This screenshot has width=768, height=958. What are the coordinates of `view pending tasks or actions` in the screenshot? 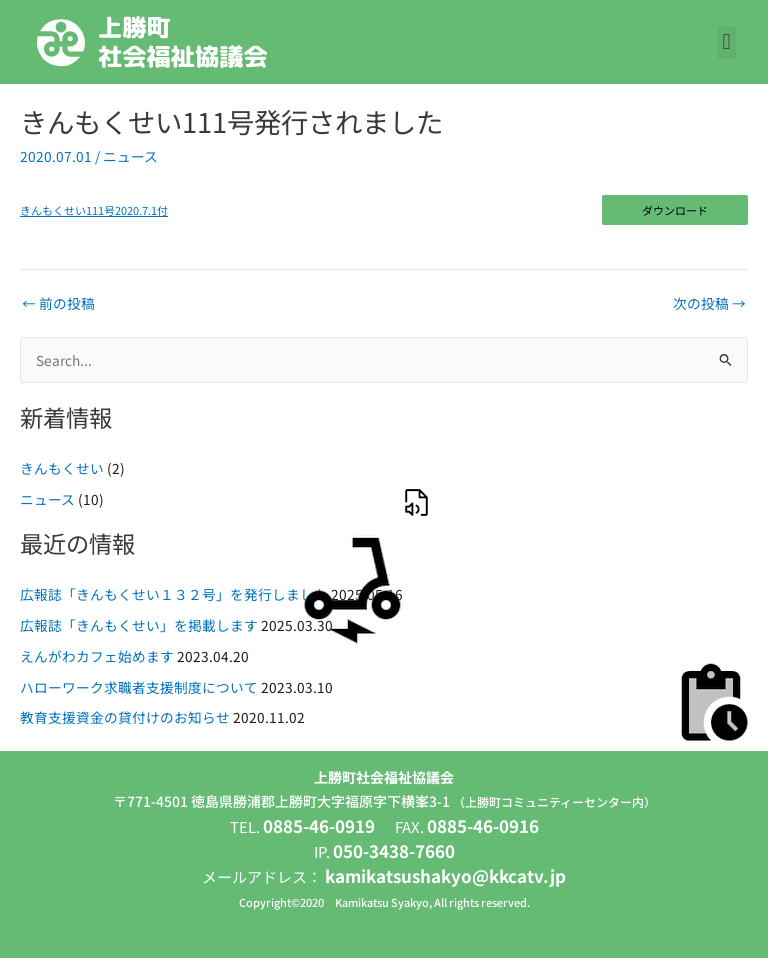 It's located at (711, 704).